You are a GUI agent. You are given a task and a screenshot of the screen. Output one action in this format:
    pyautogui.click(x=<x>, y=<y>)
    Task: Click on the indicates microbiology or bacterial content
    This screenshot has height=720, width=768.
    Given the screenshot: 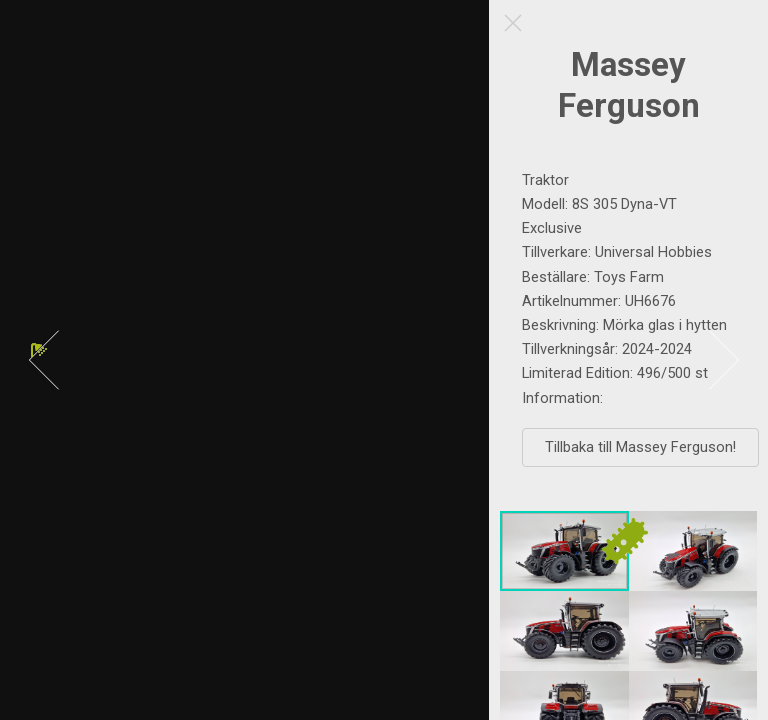 What is the action you would take?
    pyautogui.click(x=625, y=541)
    